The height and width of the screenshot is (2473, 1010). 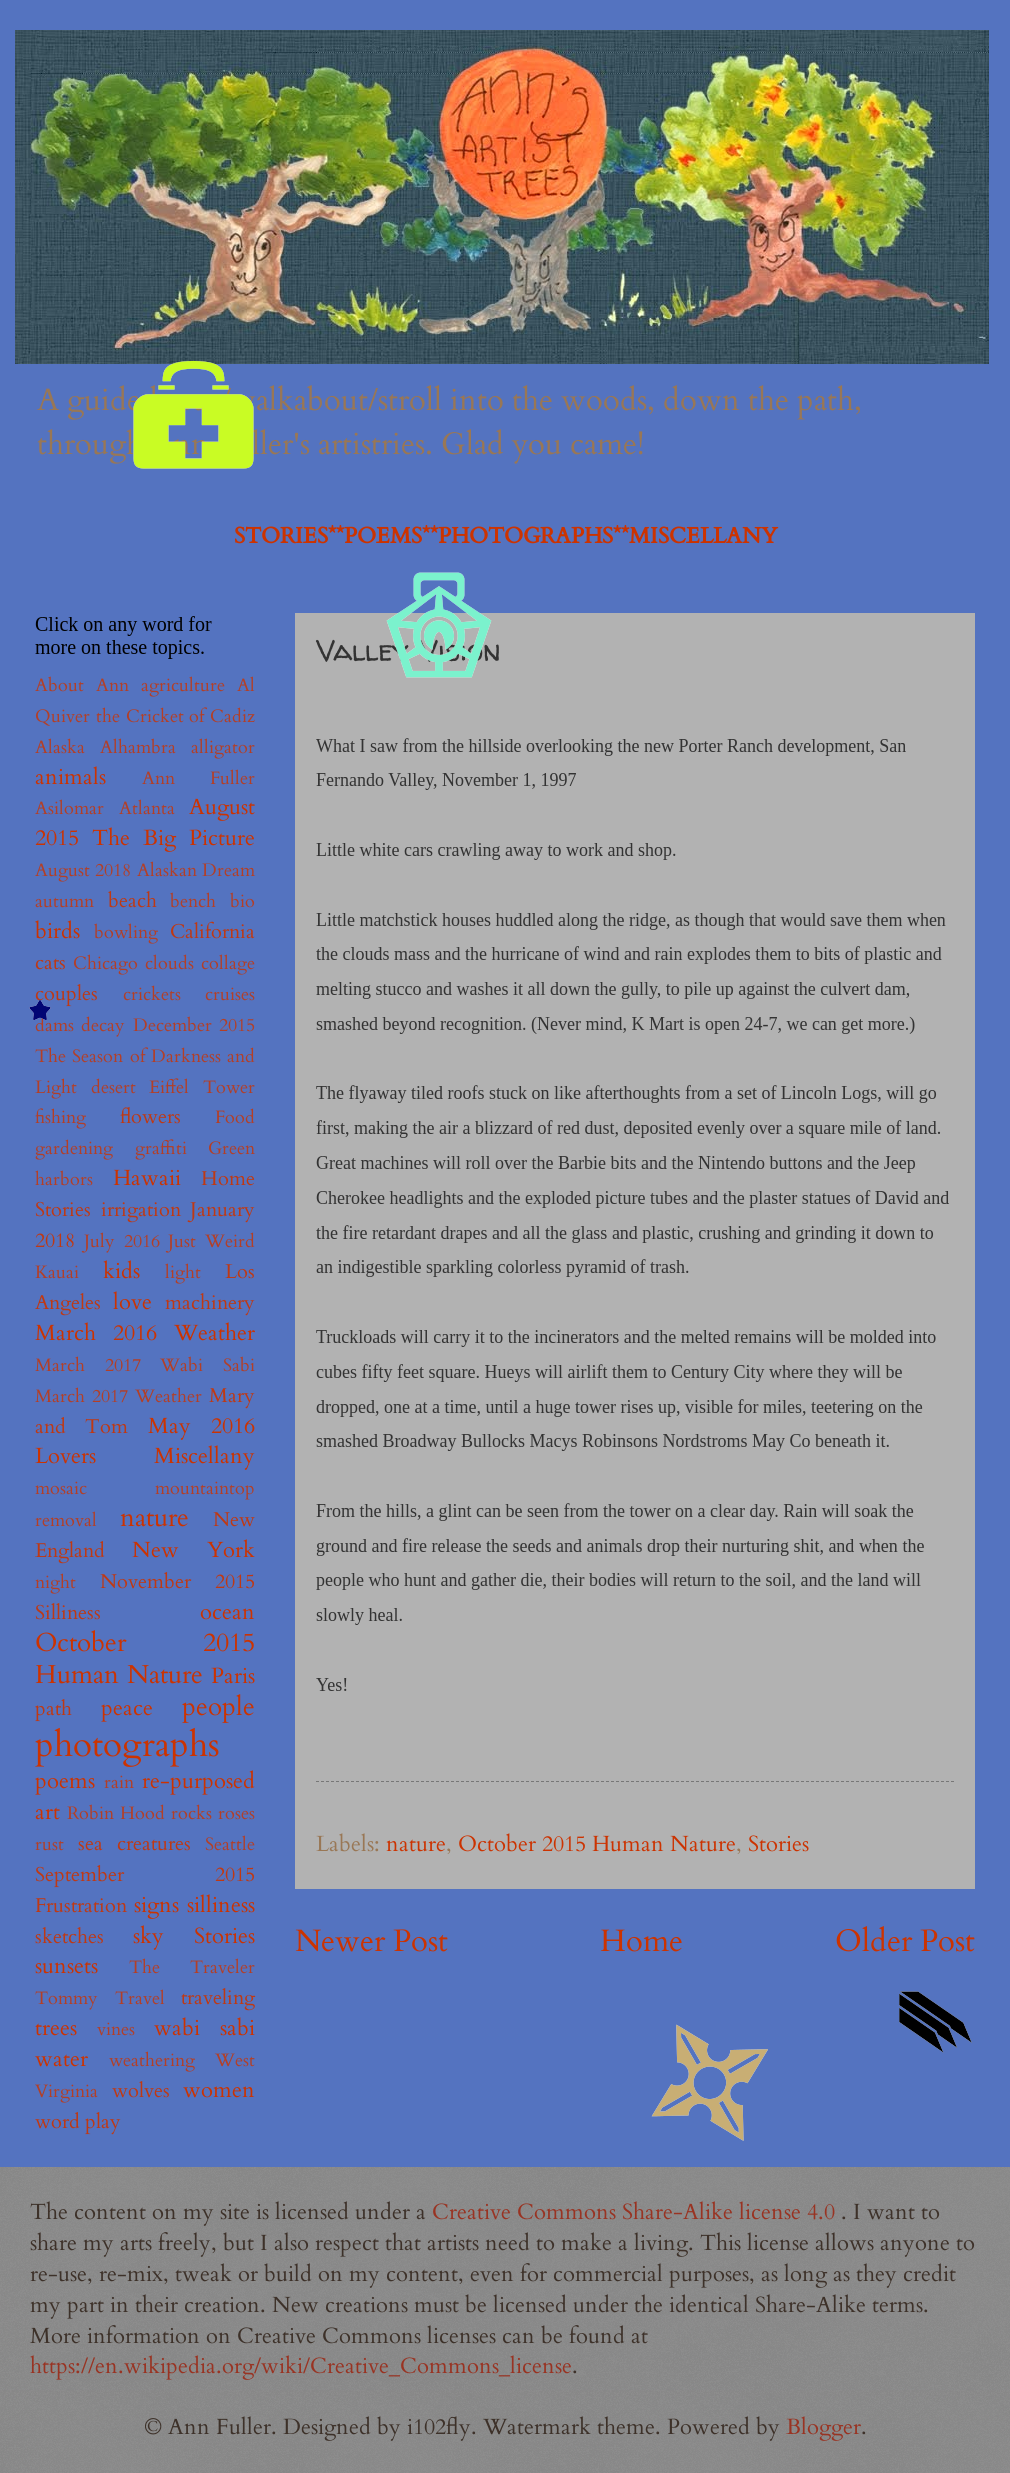 I want to click on a lantern or light source item in a game inventory, so click(x=439, y=625).